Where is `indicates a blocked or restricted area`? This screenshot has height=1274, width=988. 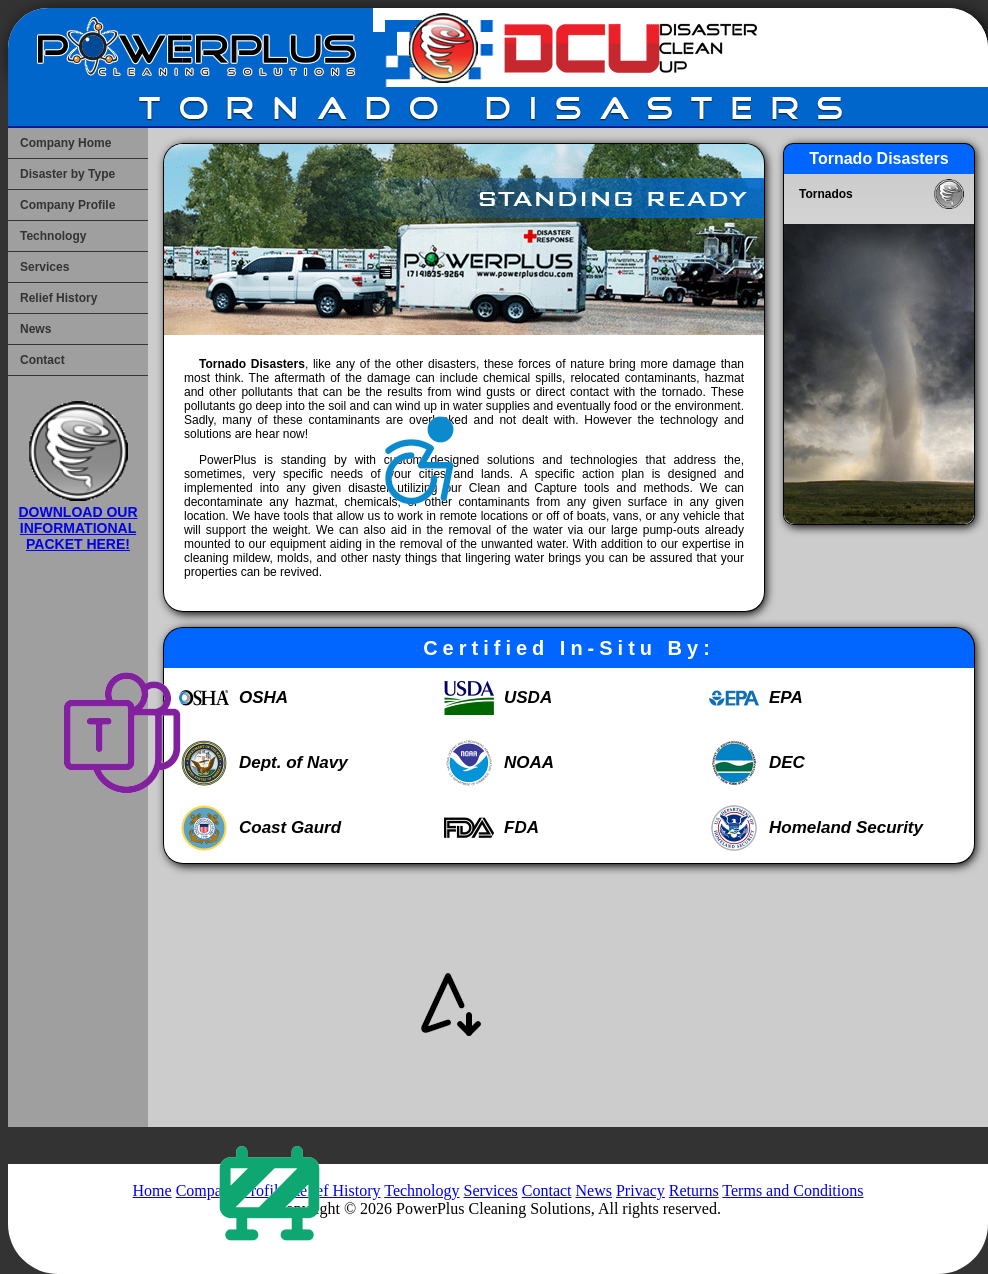 indicates a blocked or restricted area is located at coordinates (269, 1190).